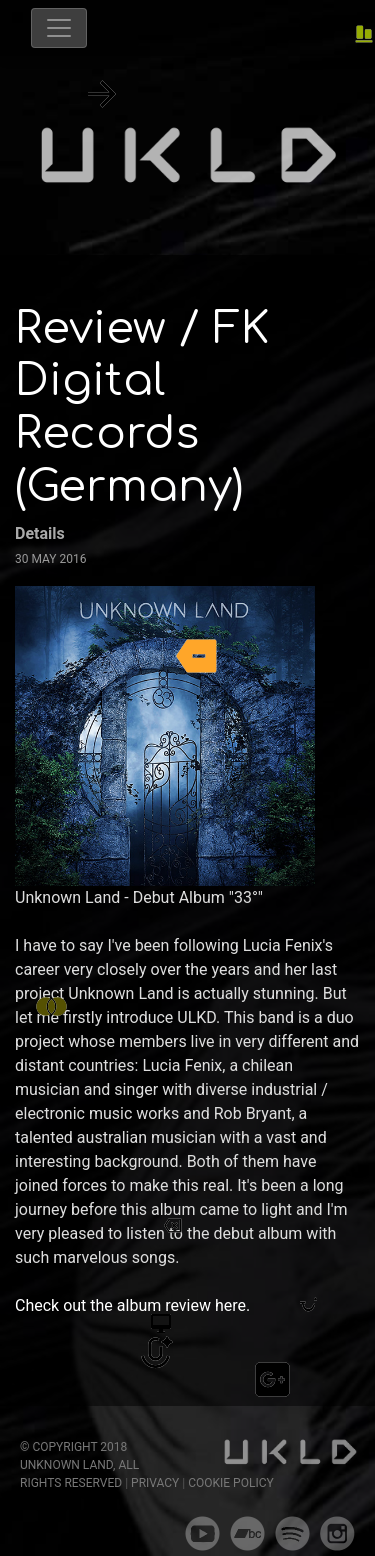 The image size is (375, 1556). I want to click on align items to the bottom edge, so click(364, 34).